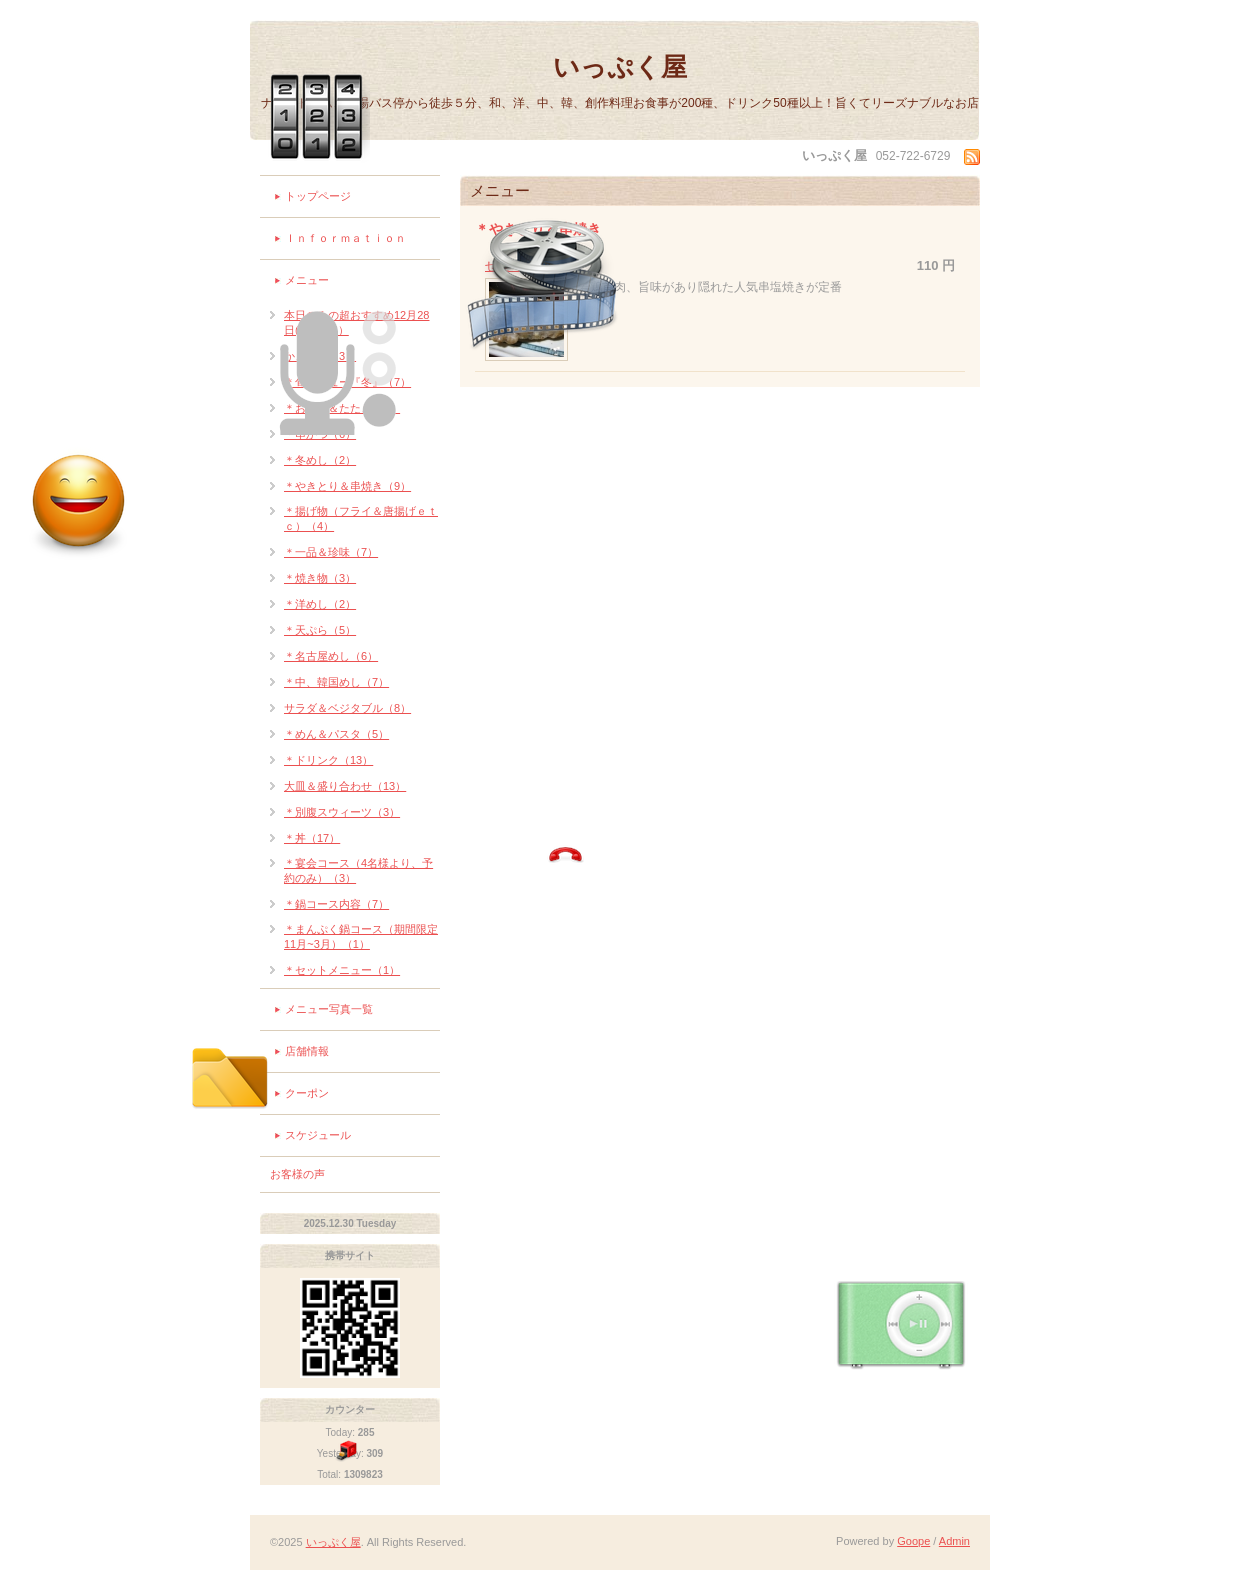 This screenshot has width=1240, height=1580. Describe the element at coordinates (316, 117) in the screenshot. I see `access privacy and security settings` at that location.